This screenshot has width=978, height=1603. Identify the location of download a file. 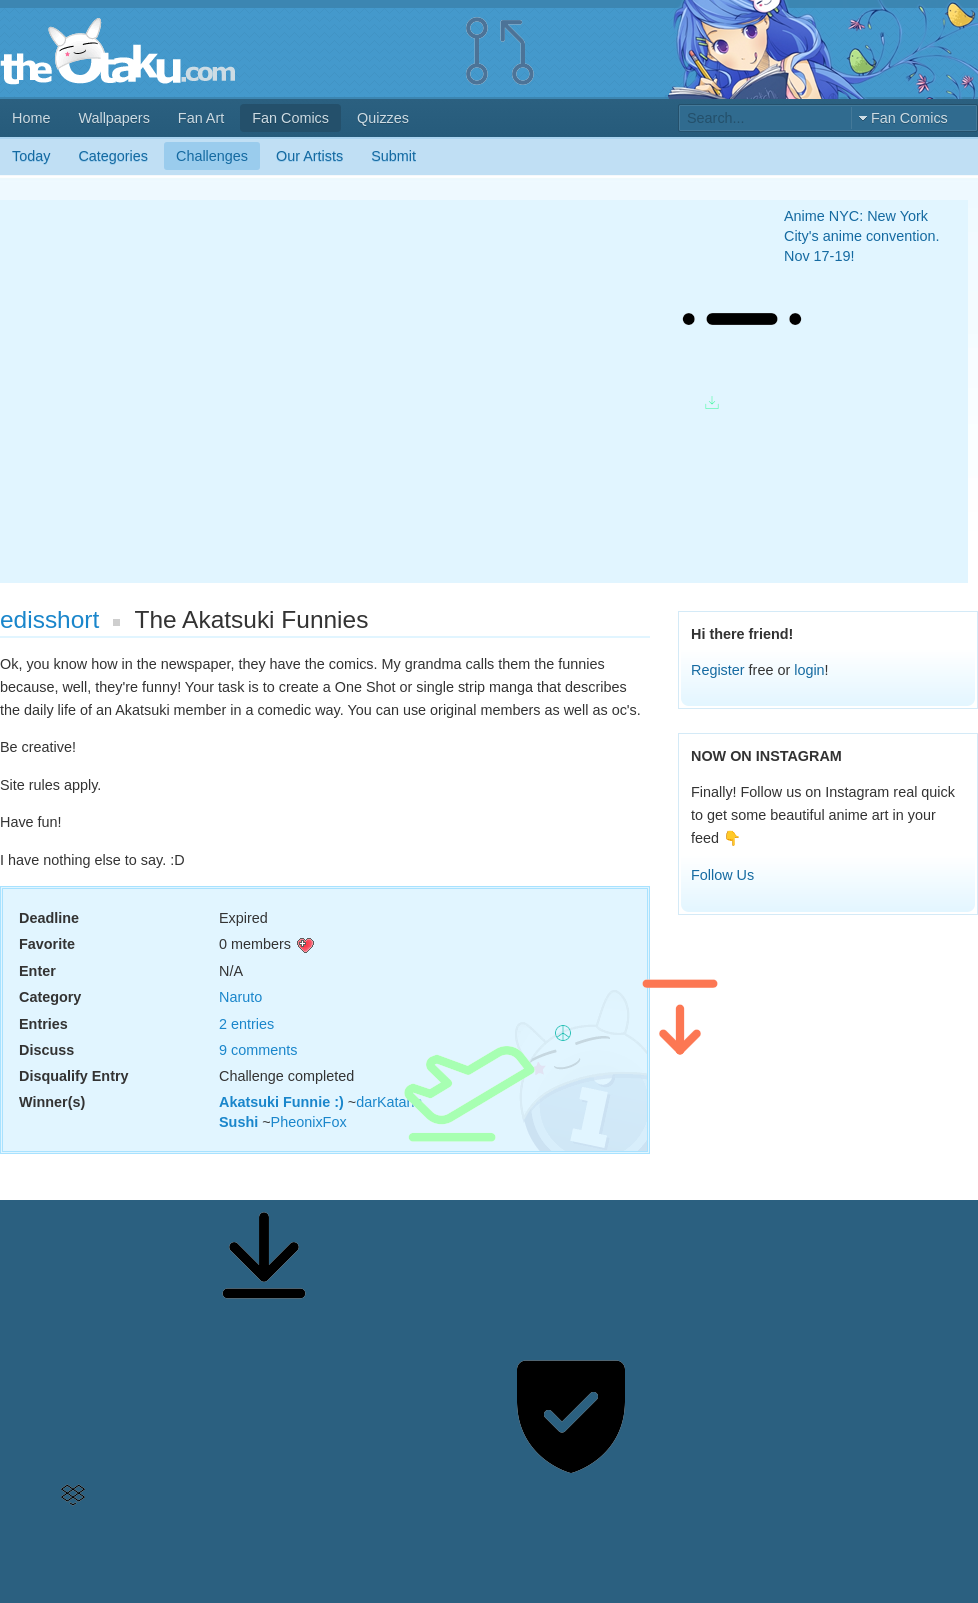
(712, 403).